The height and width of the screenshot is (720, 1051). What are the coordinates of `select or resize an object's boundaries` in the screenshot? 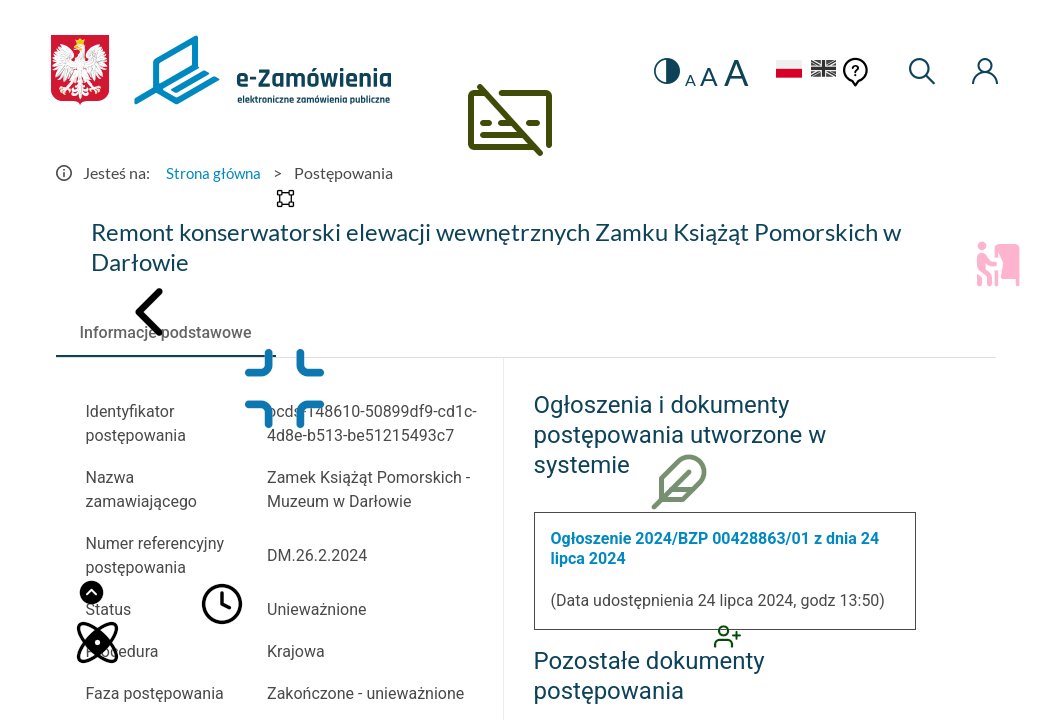 It's located at (285, 198).